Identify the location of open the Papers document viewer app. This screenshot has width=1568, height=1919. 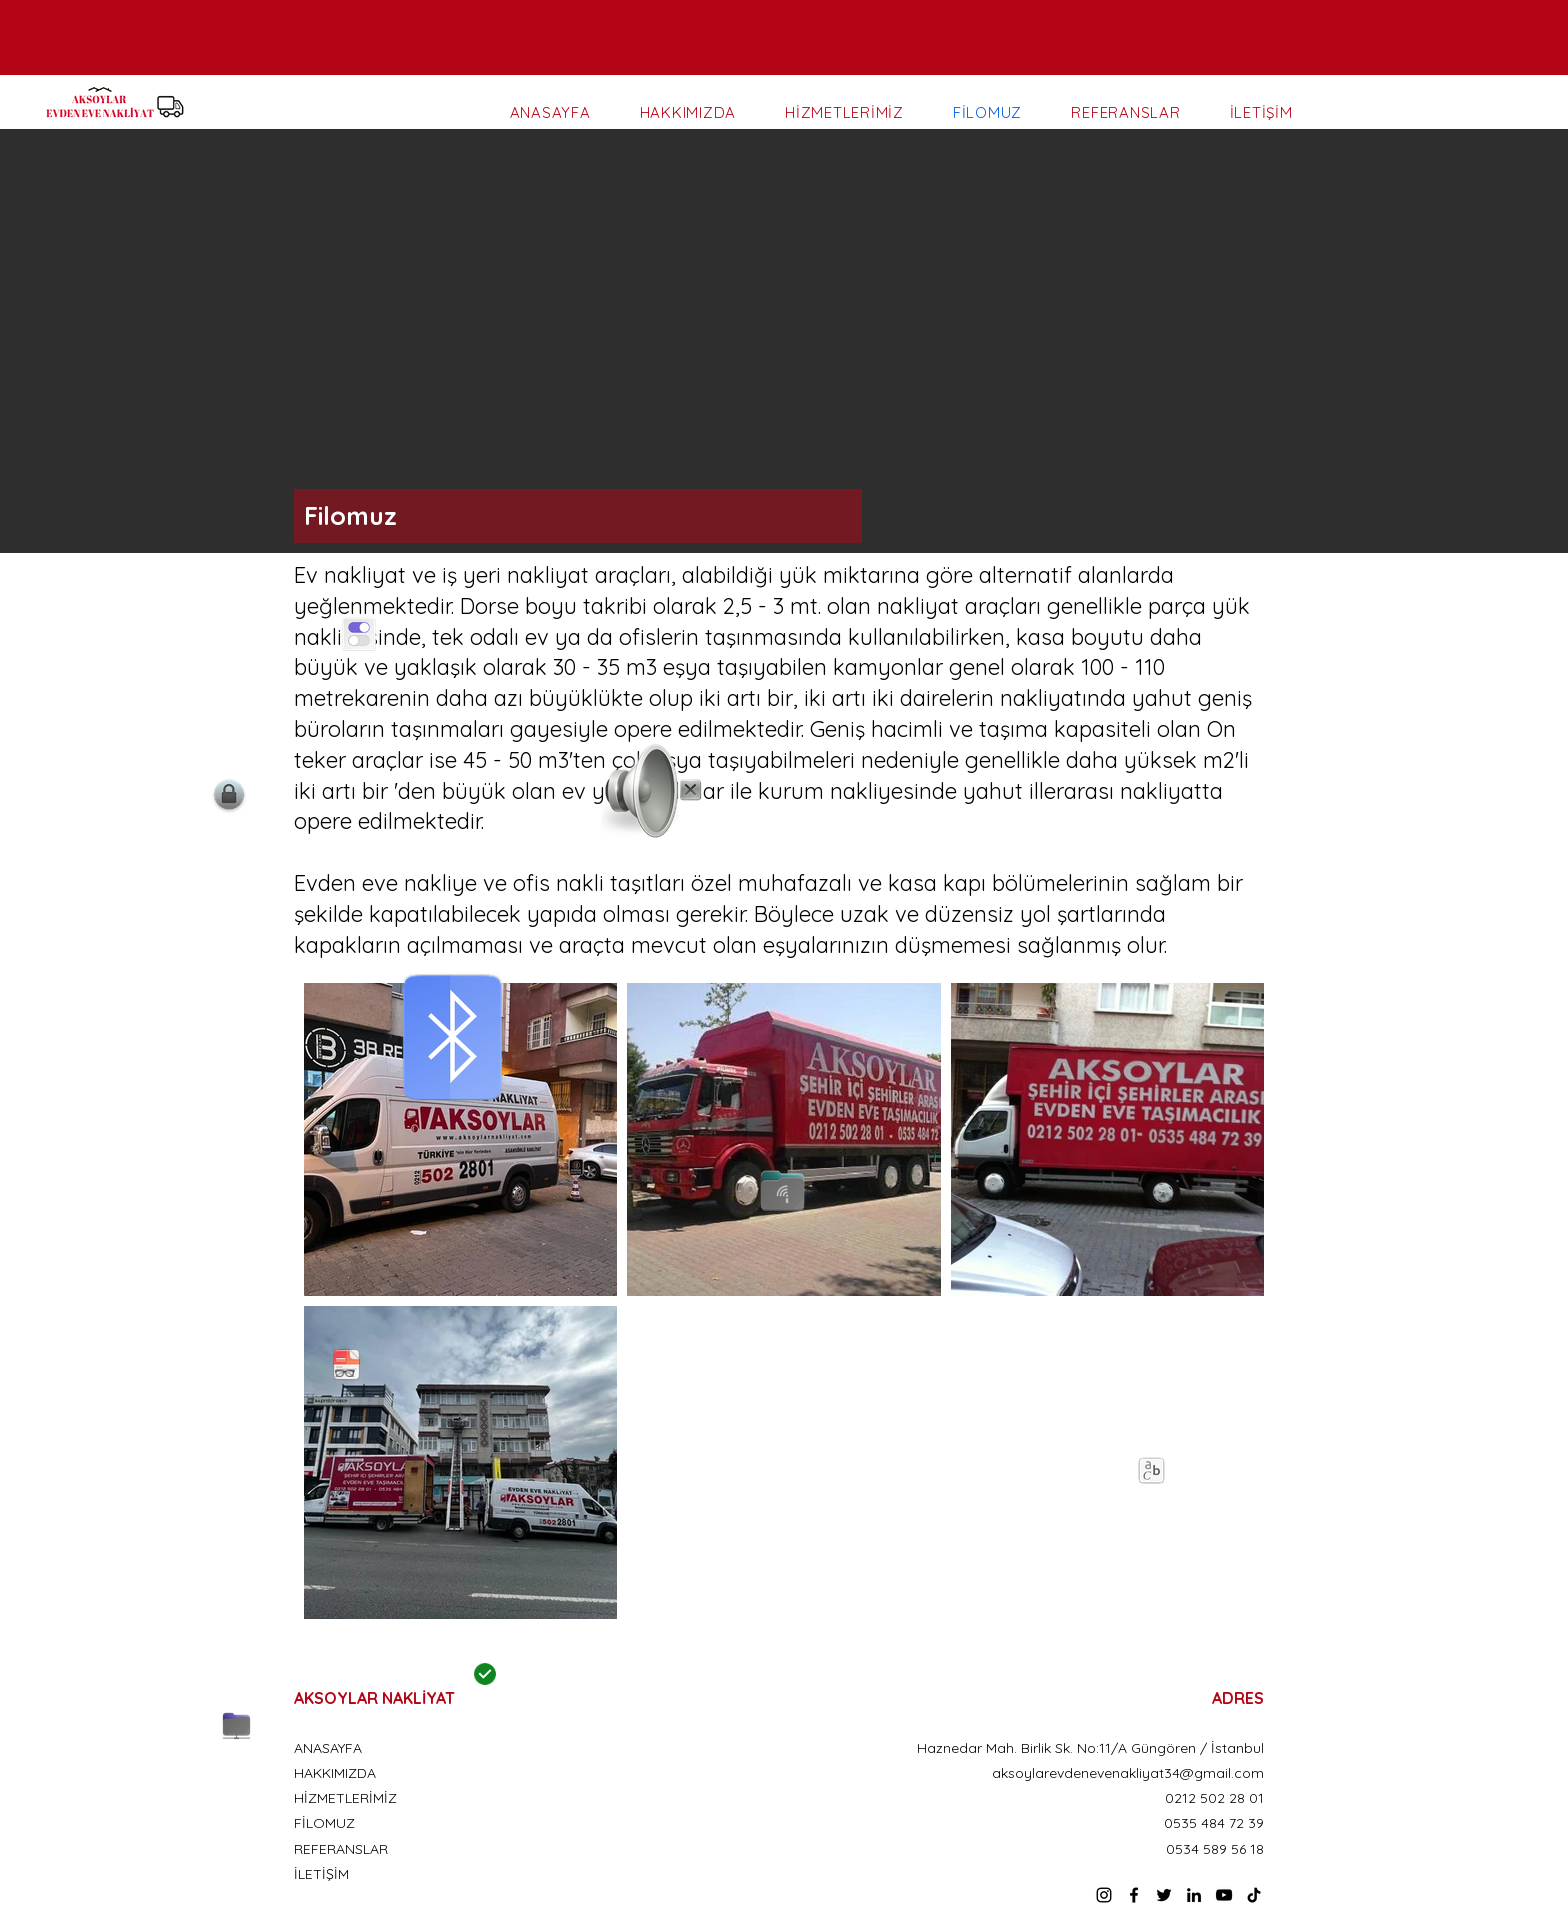
(346, 1364).